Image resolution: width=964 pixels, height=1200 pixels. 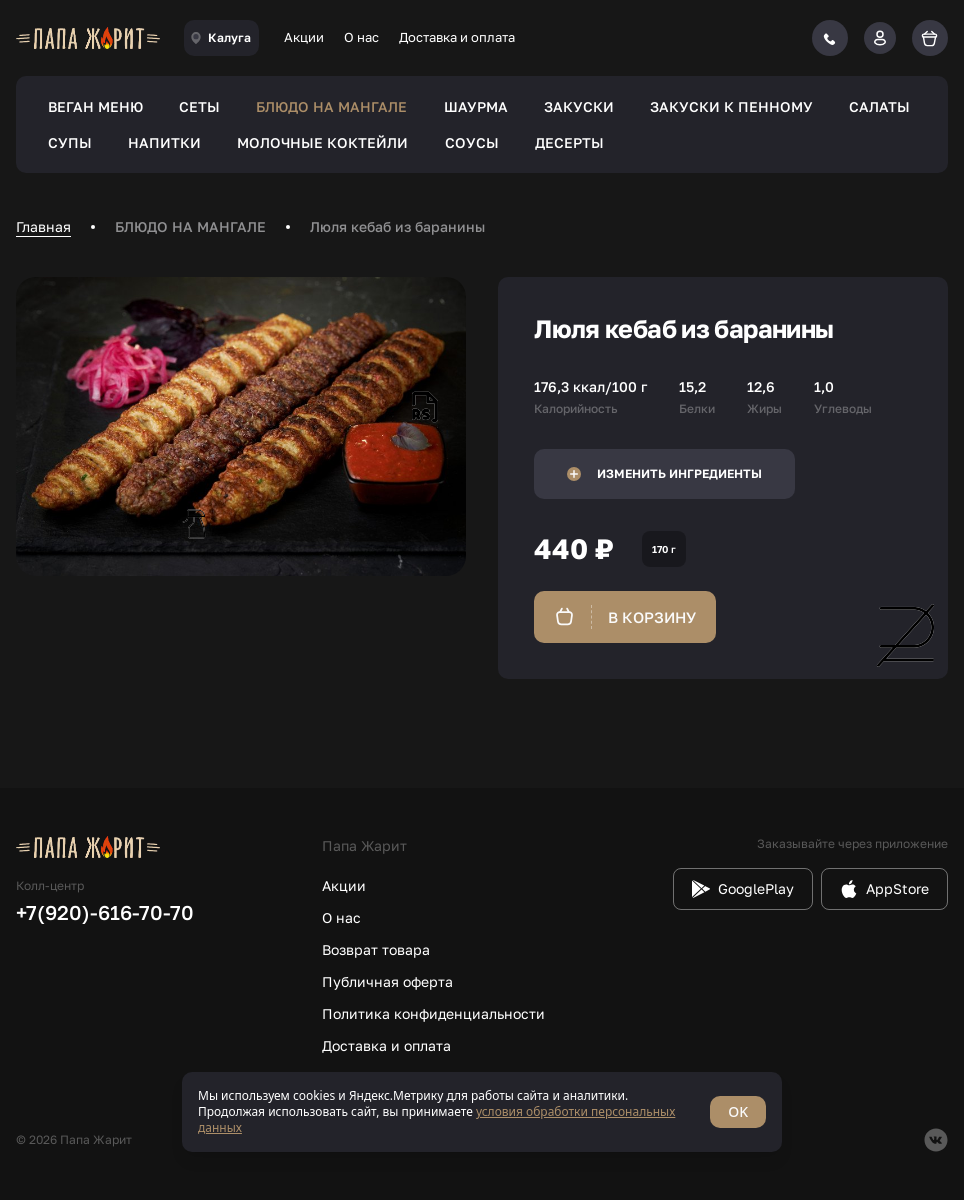 I want to click on indicates "not superset of" in mathematical notation, so click(x=905, y=635).